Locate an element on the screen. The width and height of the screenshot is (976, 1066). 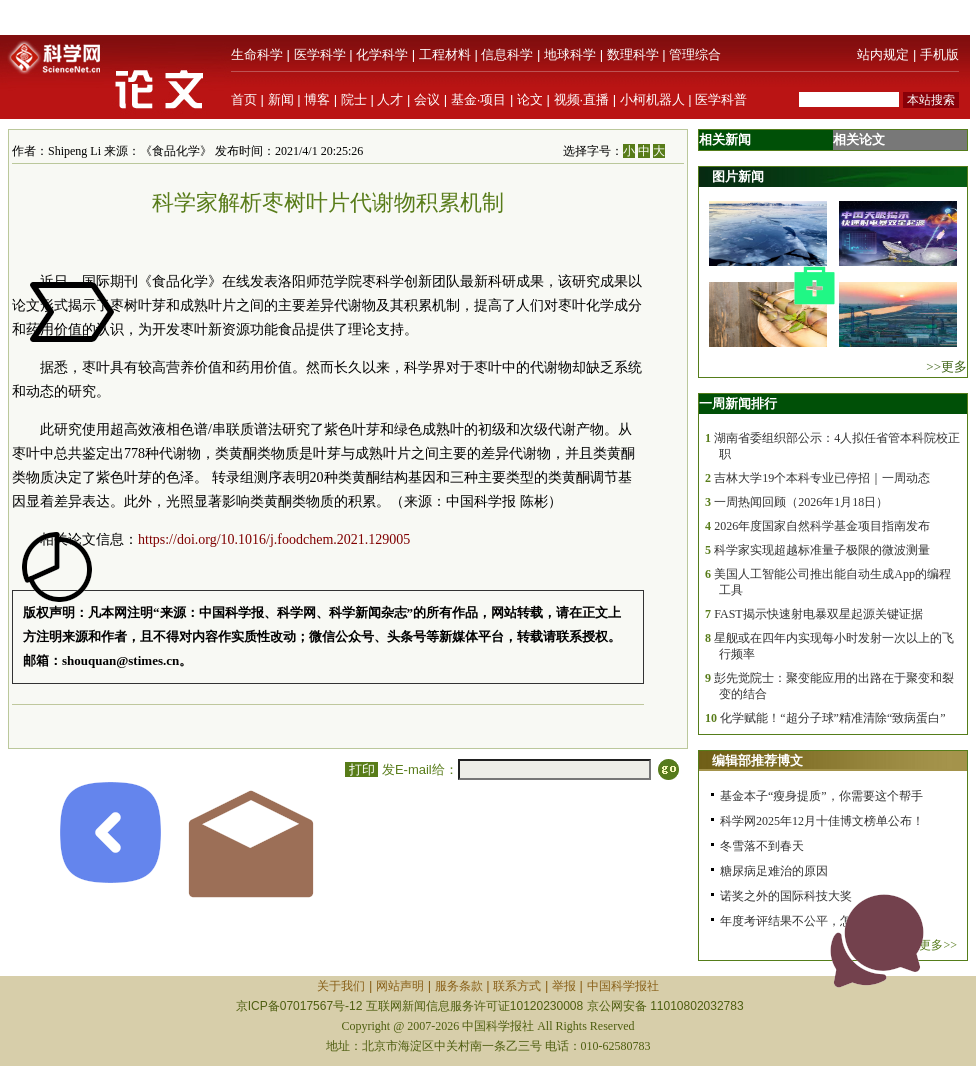
add a tag or label to an item is located at coordinates (69, 312).